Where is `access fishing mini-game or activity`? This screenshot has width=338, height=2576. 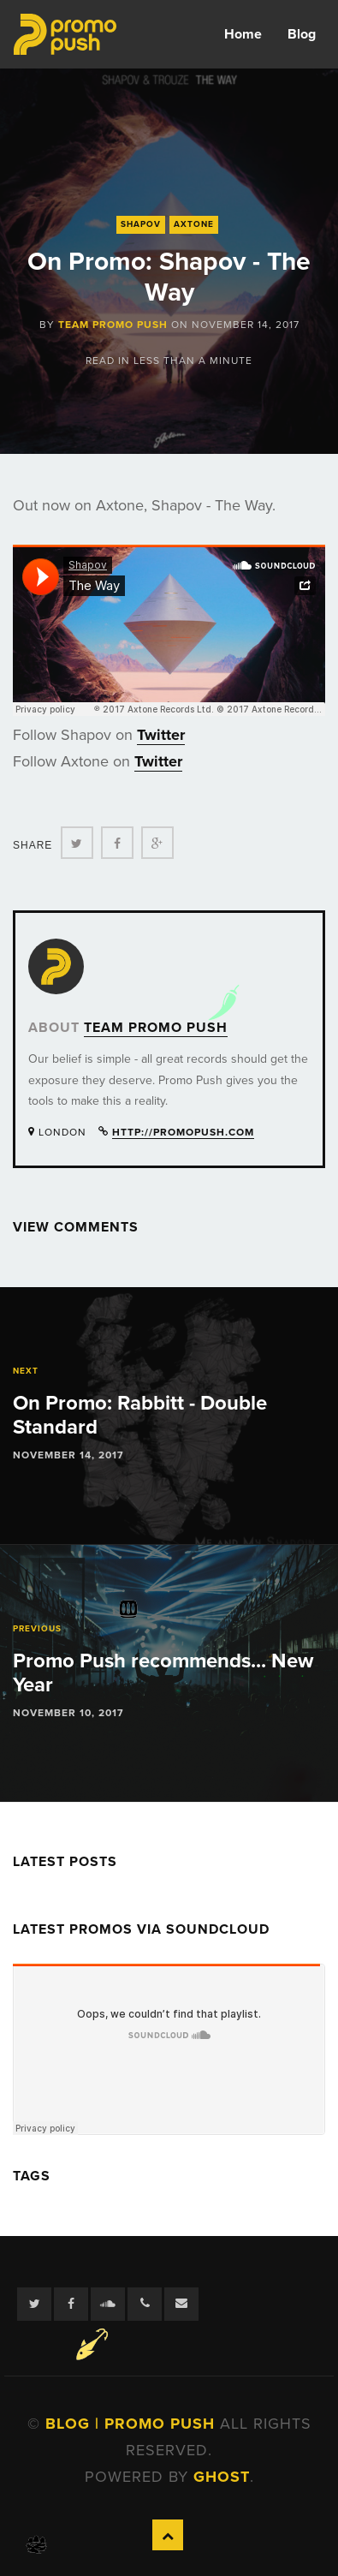 access fishing mini-game or activity is located at coordinates (92, 2344).